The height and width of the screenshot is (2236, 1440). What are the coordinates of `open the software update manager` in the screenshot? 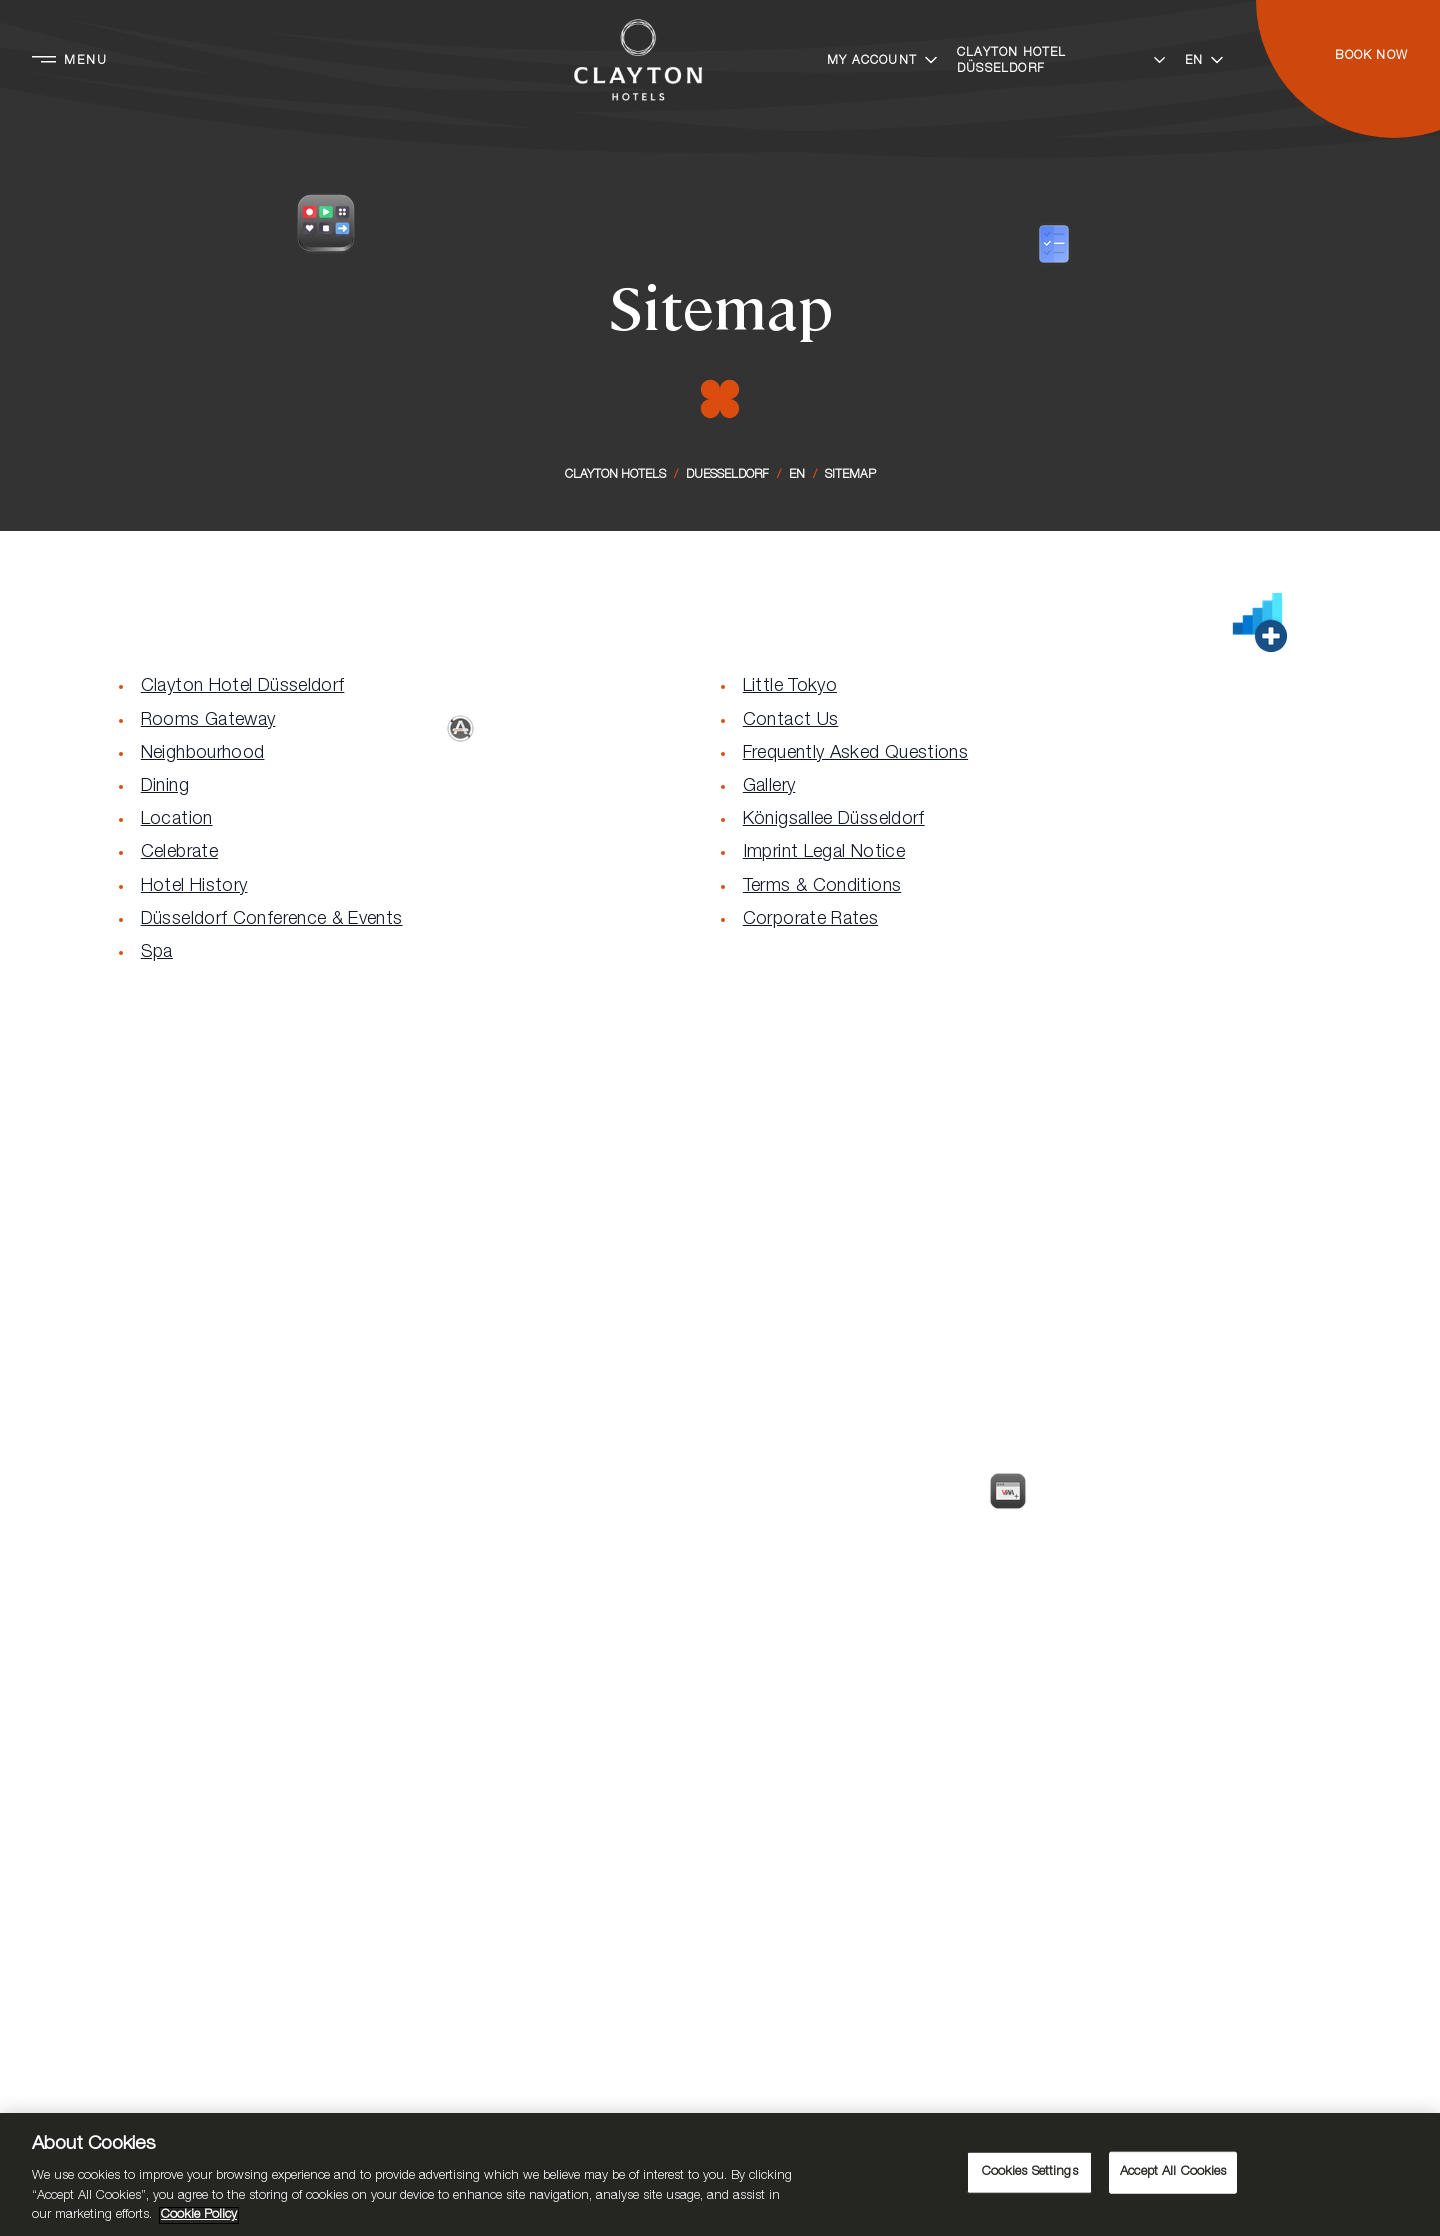 It's located at (460, 728).